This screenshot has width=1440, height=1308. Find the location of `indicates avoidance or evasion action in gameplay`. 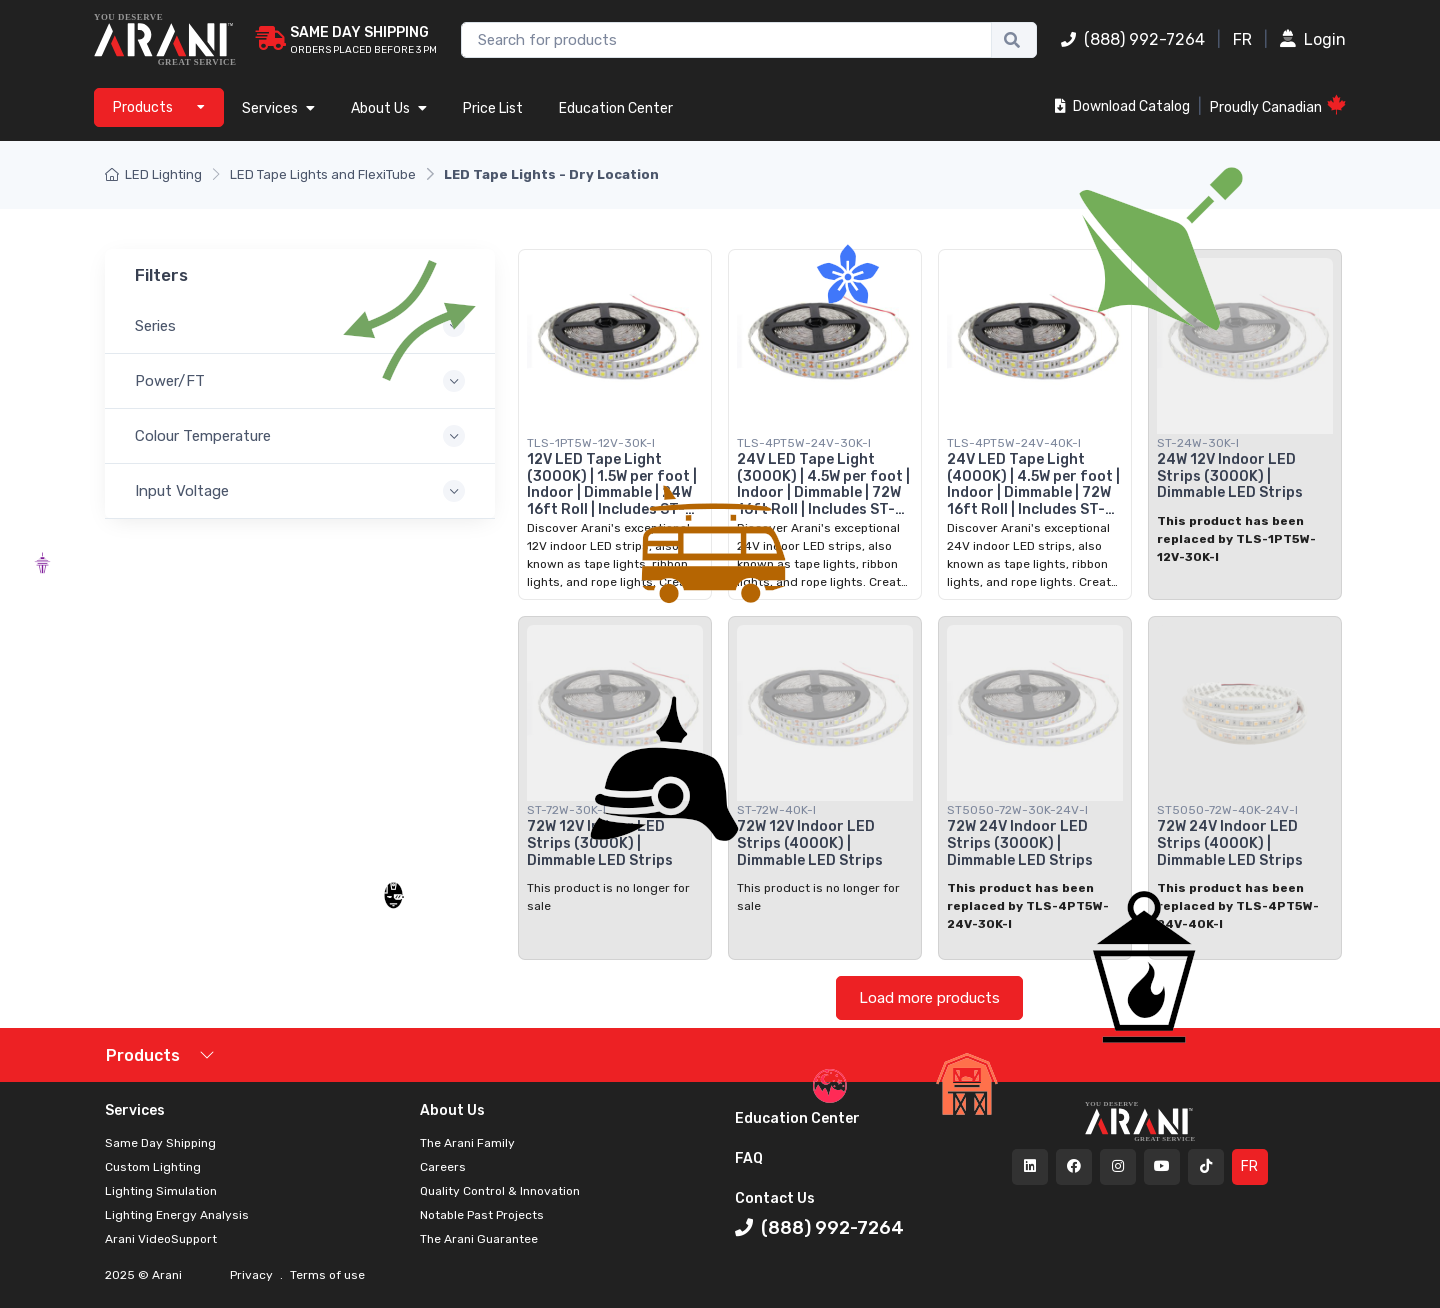

indicates avoidance or evasion action in gameplay is located at coordinates (409, 320).